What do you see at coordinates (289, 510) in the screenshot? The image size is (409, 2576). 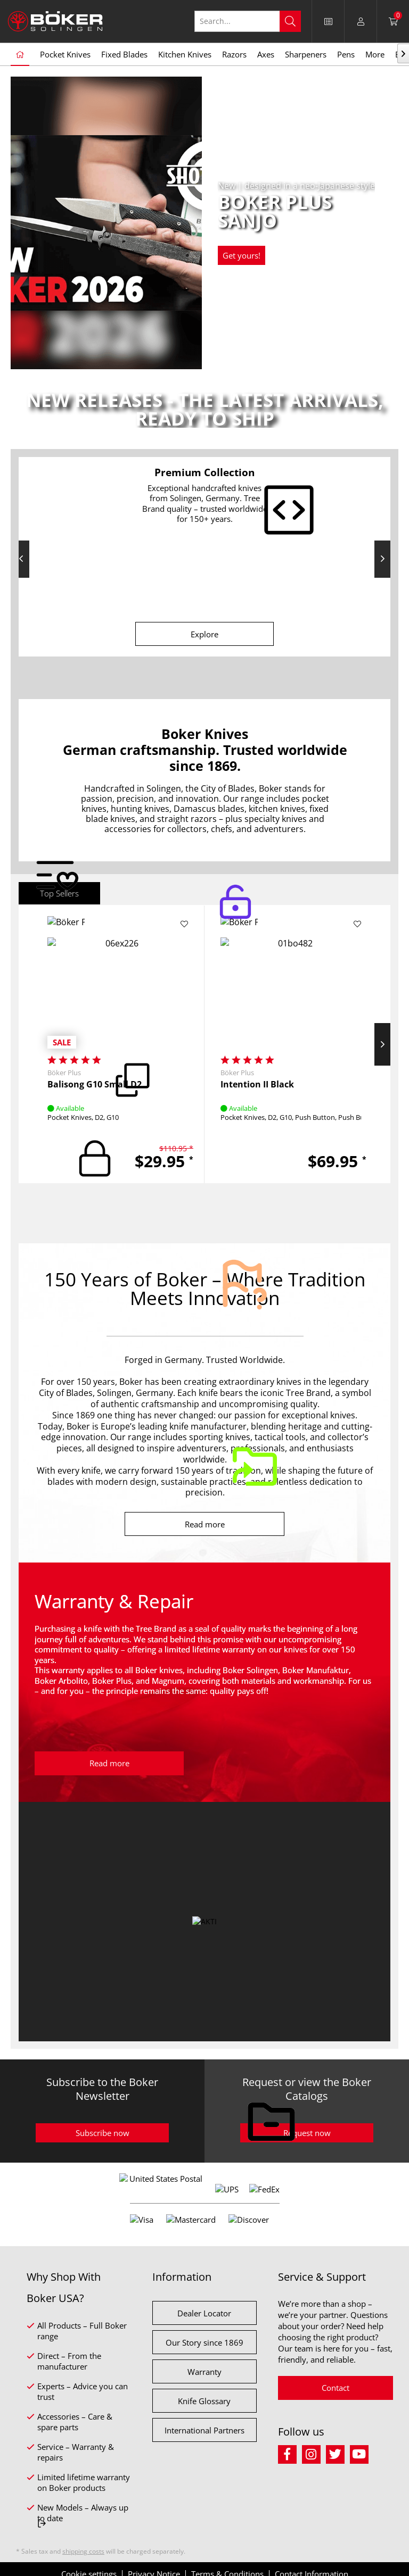 I see `view source code` at bounding box center [289, 510].